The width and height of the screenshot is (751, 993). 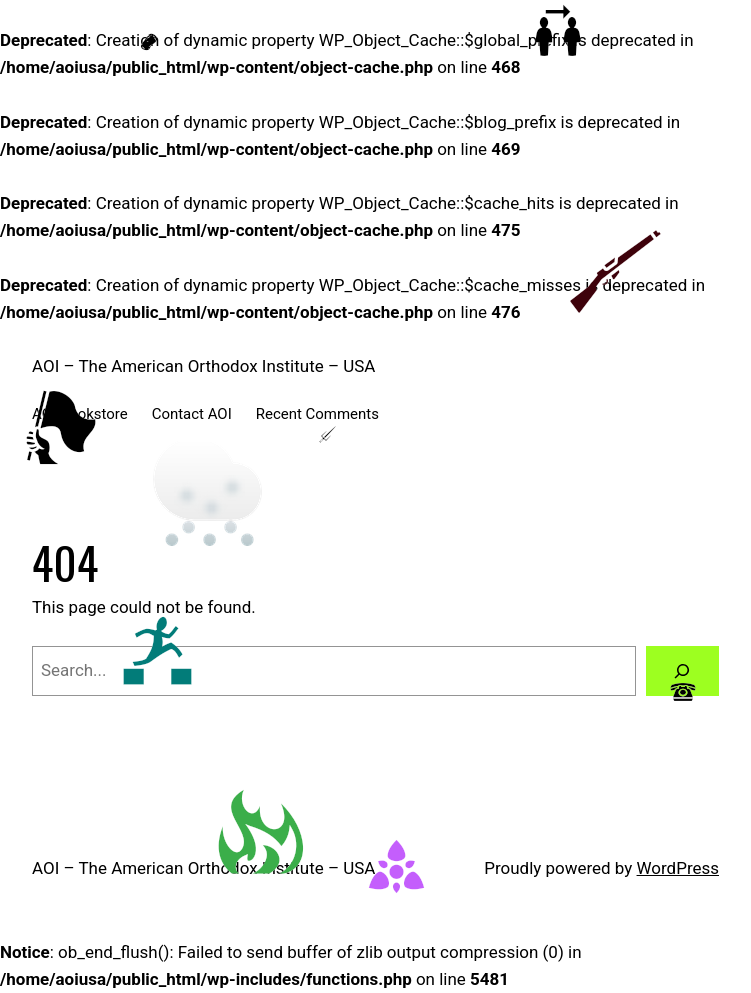 I want to click on indicates snowy weather conditions, so click(x=207, y=491).